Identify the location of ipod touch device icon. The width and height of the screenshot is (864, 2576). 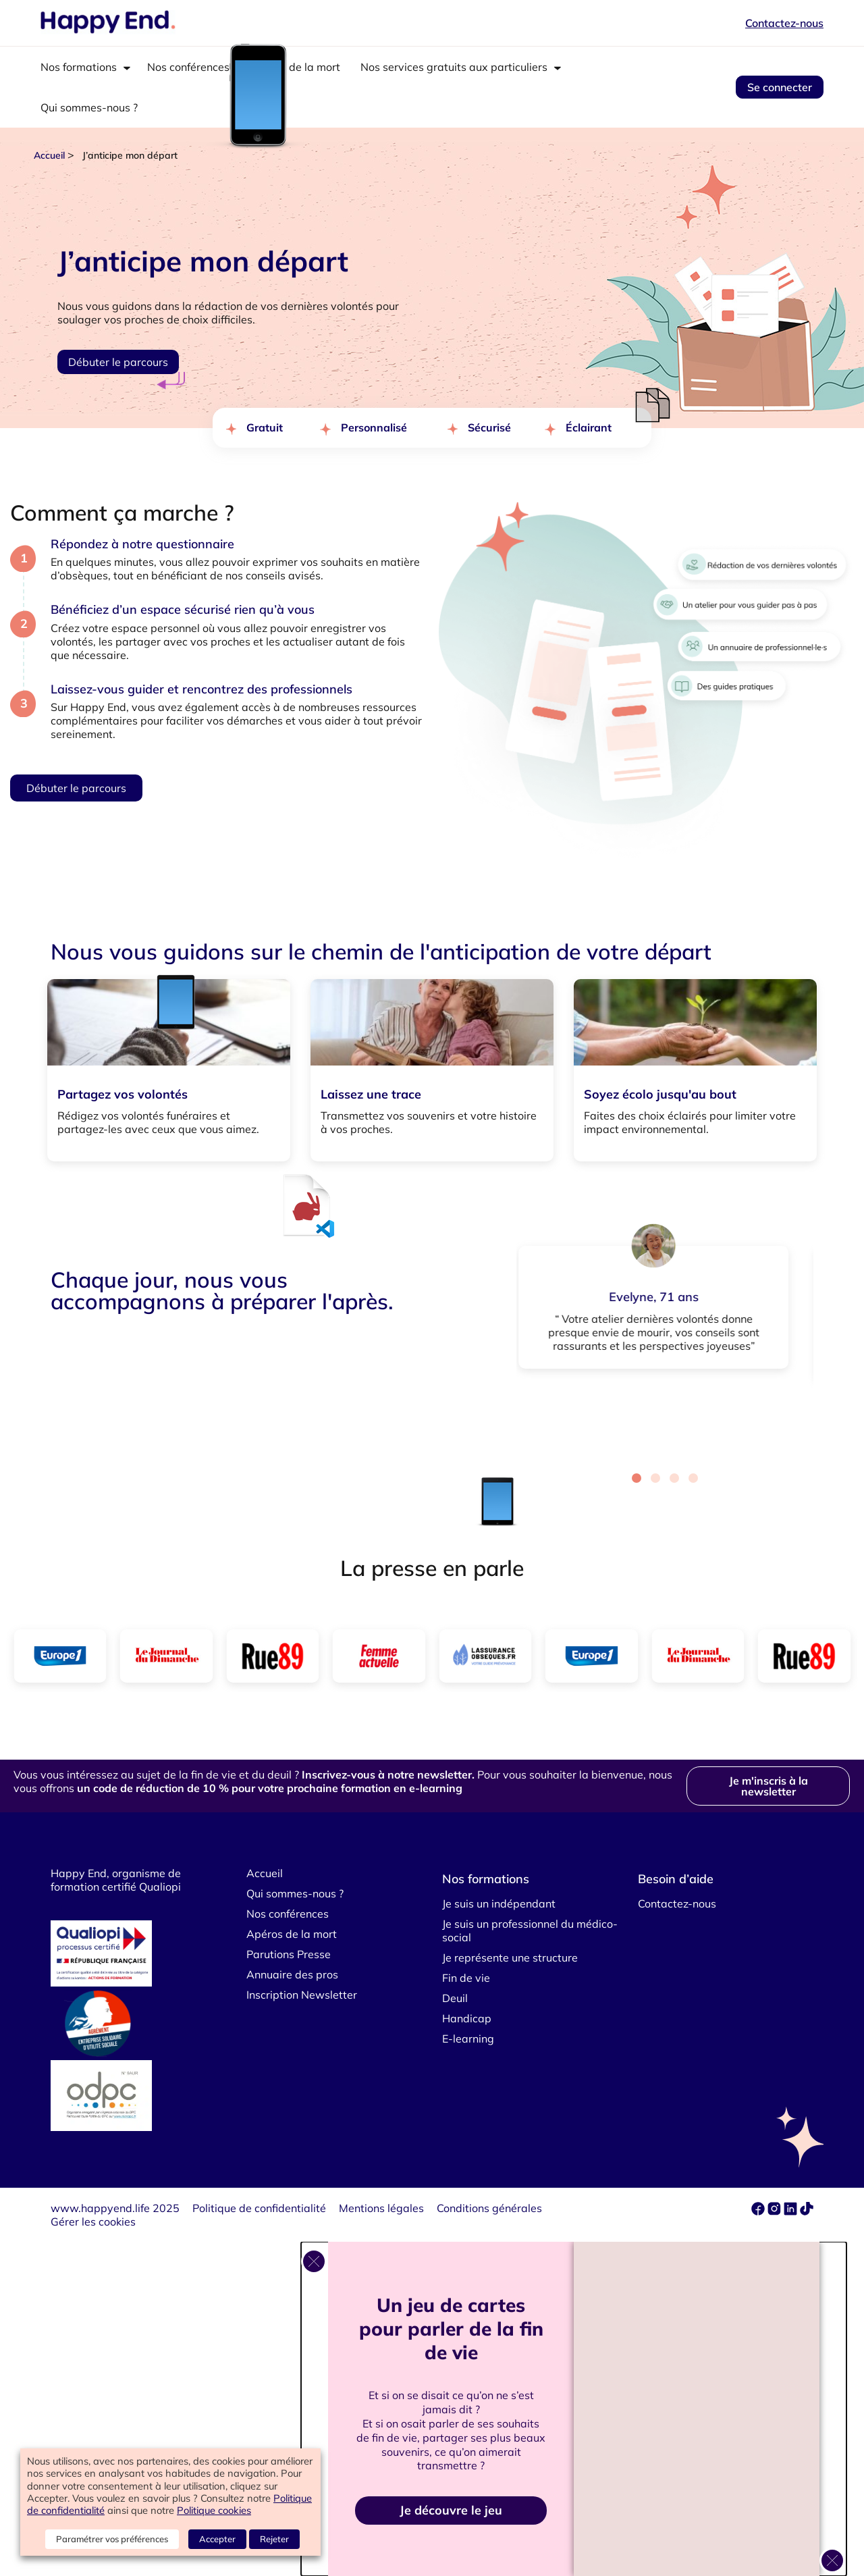
(258, 94).